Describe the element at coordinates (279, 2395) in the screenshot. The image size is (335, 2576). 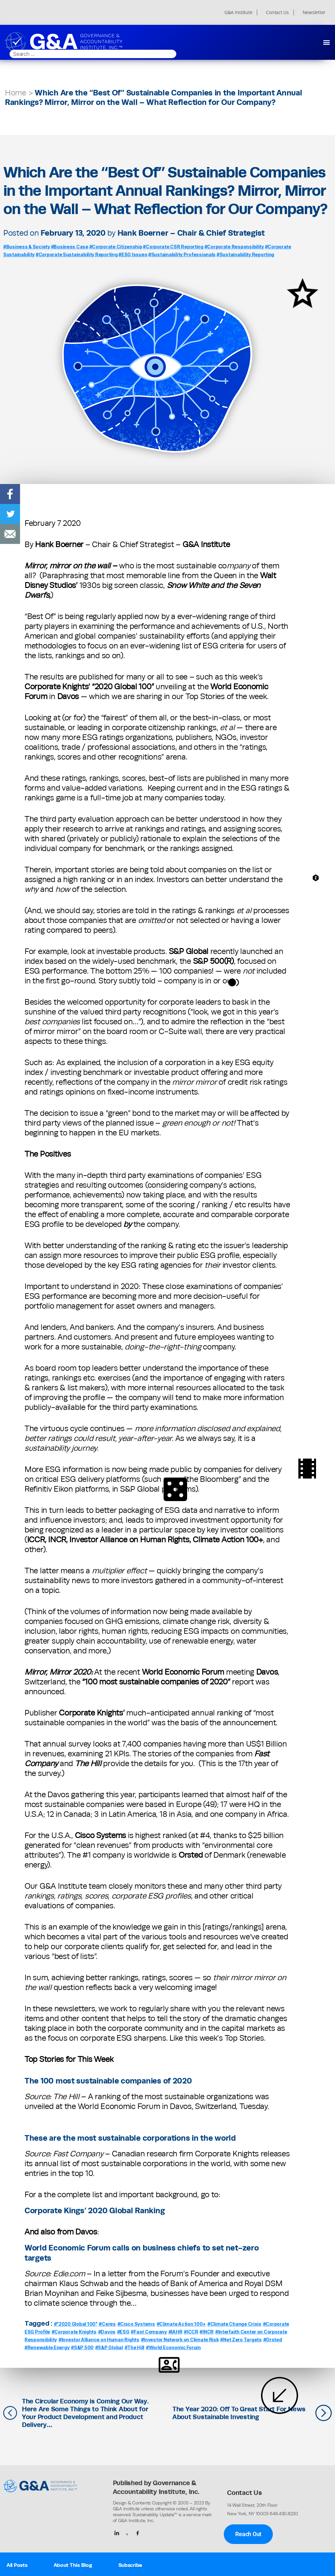
I see `navigate to previous or lower-left content` at that location.